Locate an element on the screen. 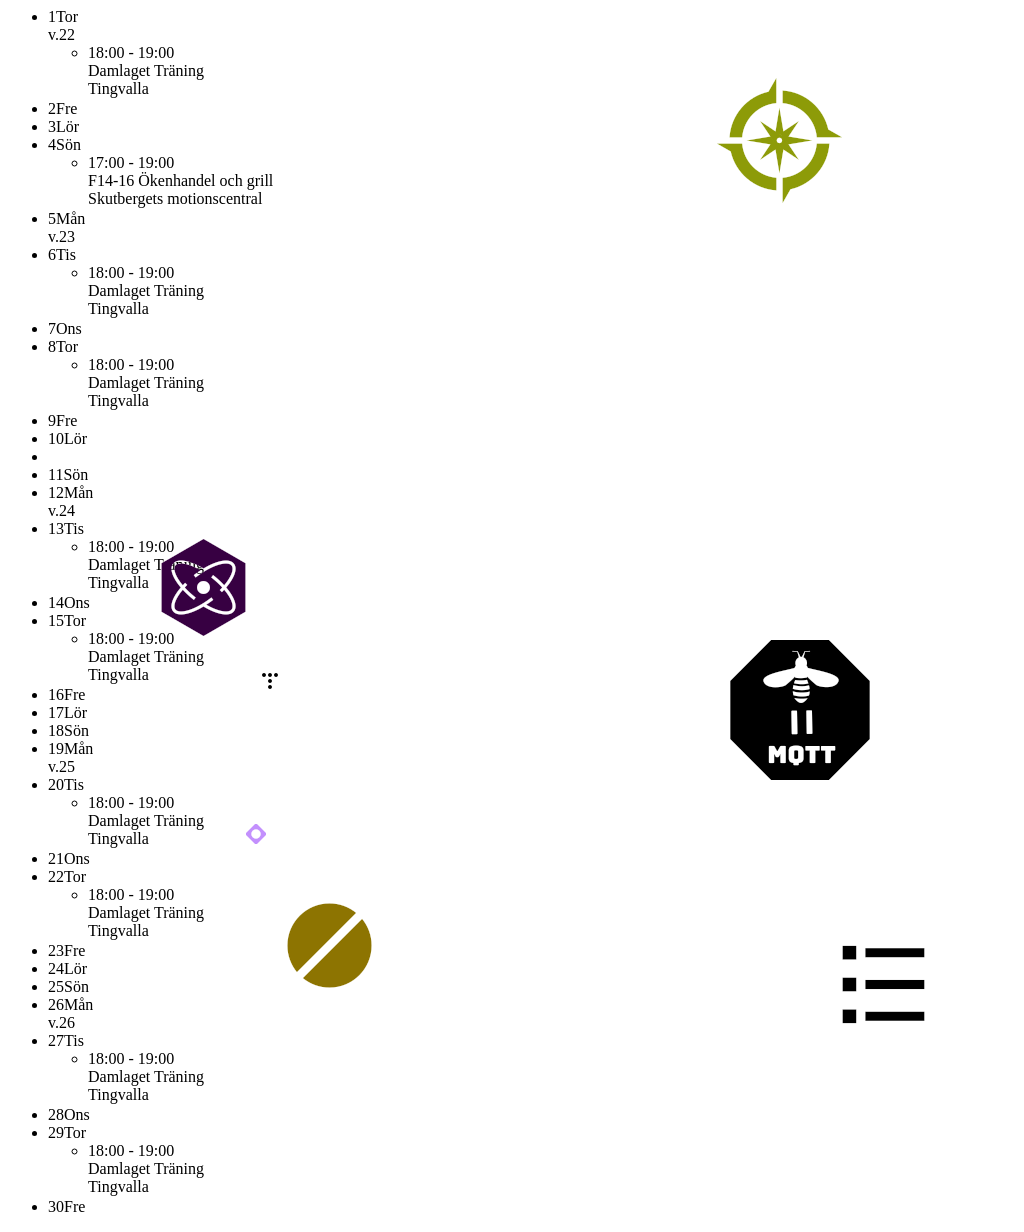 The width and height of the screenshot is (1024, 1232). visit tistory blog platform is located at coordinates (270, 681).